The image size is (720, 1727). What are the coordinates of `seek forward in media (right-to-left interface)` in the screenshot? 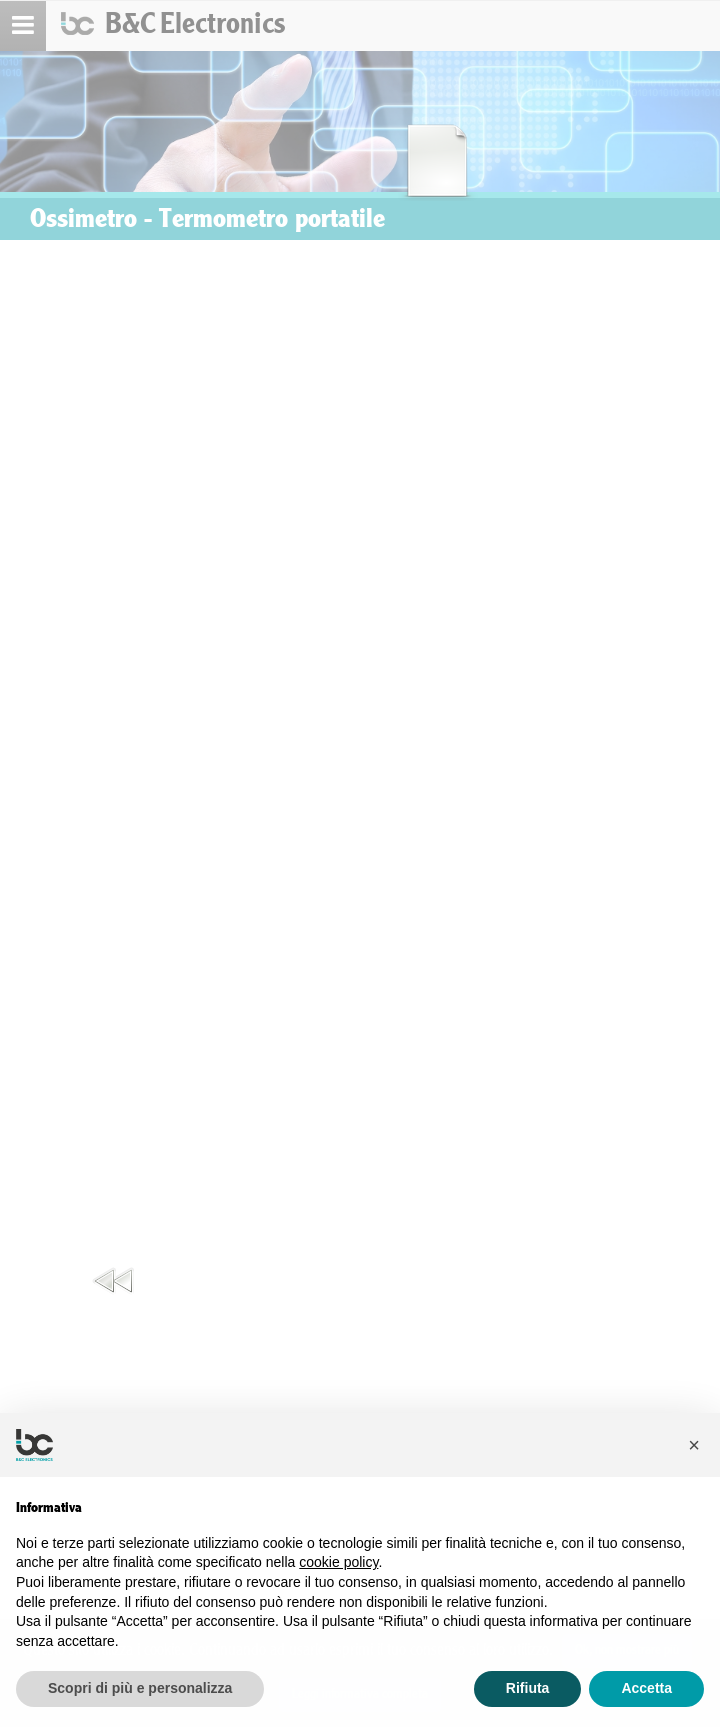 It's located at (113, 1281).